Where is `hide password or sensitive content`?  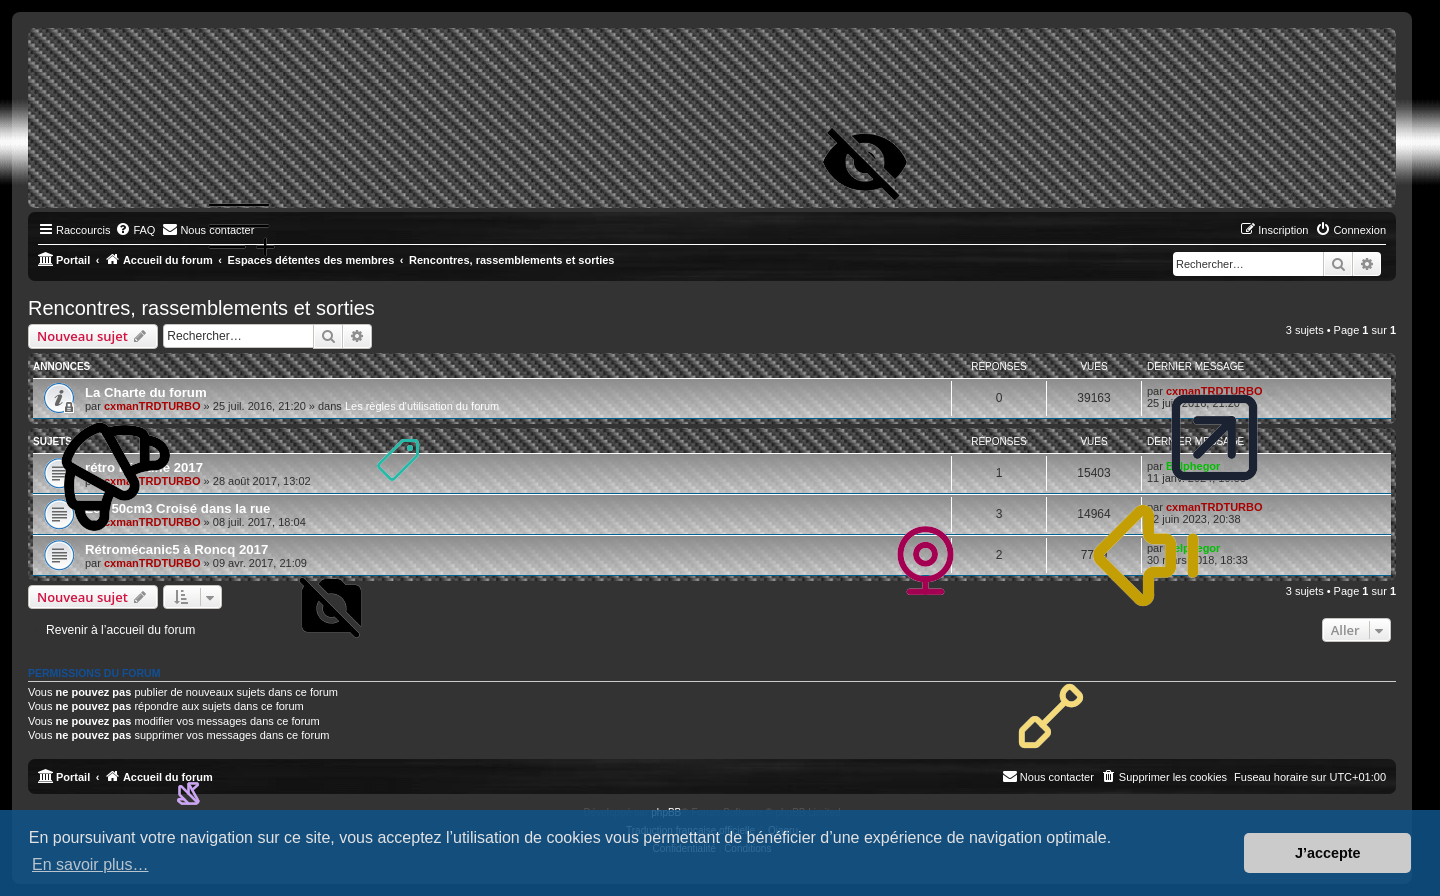
hide password or sensitive content is located at coordinates (865, 164).